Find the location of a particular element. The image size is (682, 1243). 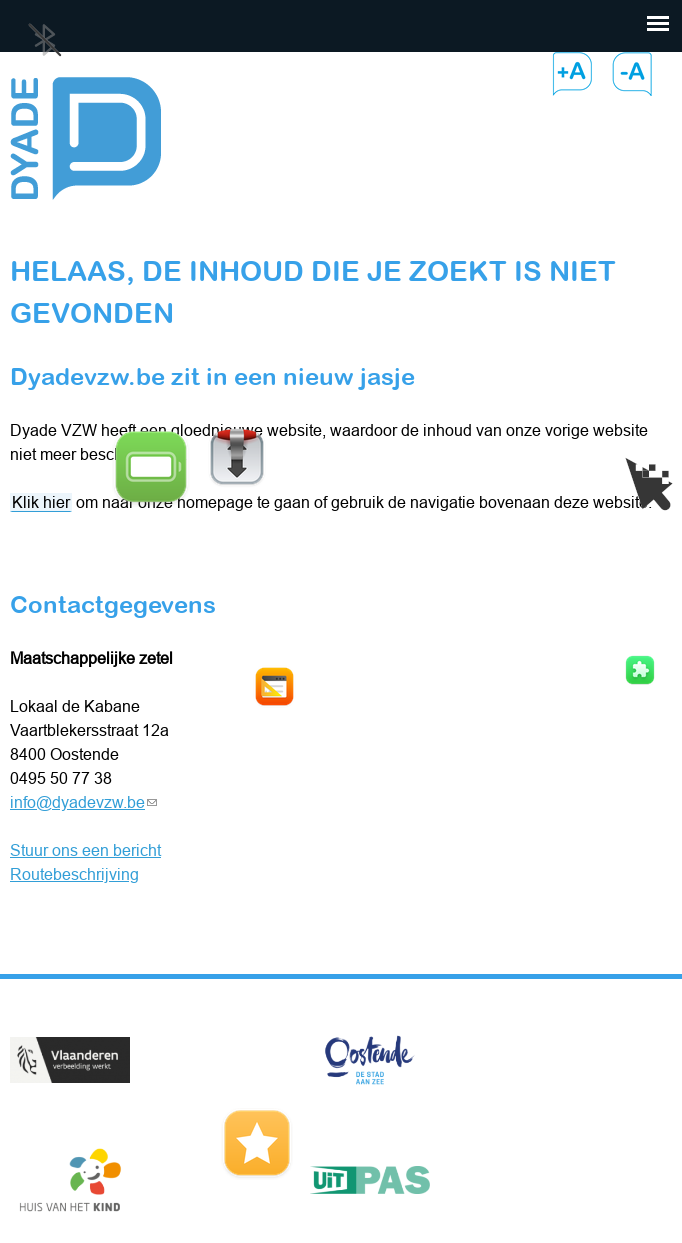

open transmission torrent client is located at coordinates (237, 458).